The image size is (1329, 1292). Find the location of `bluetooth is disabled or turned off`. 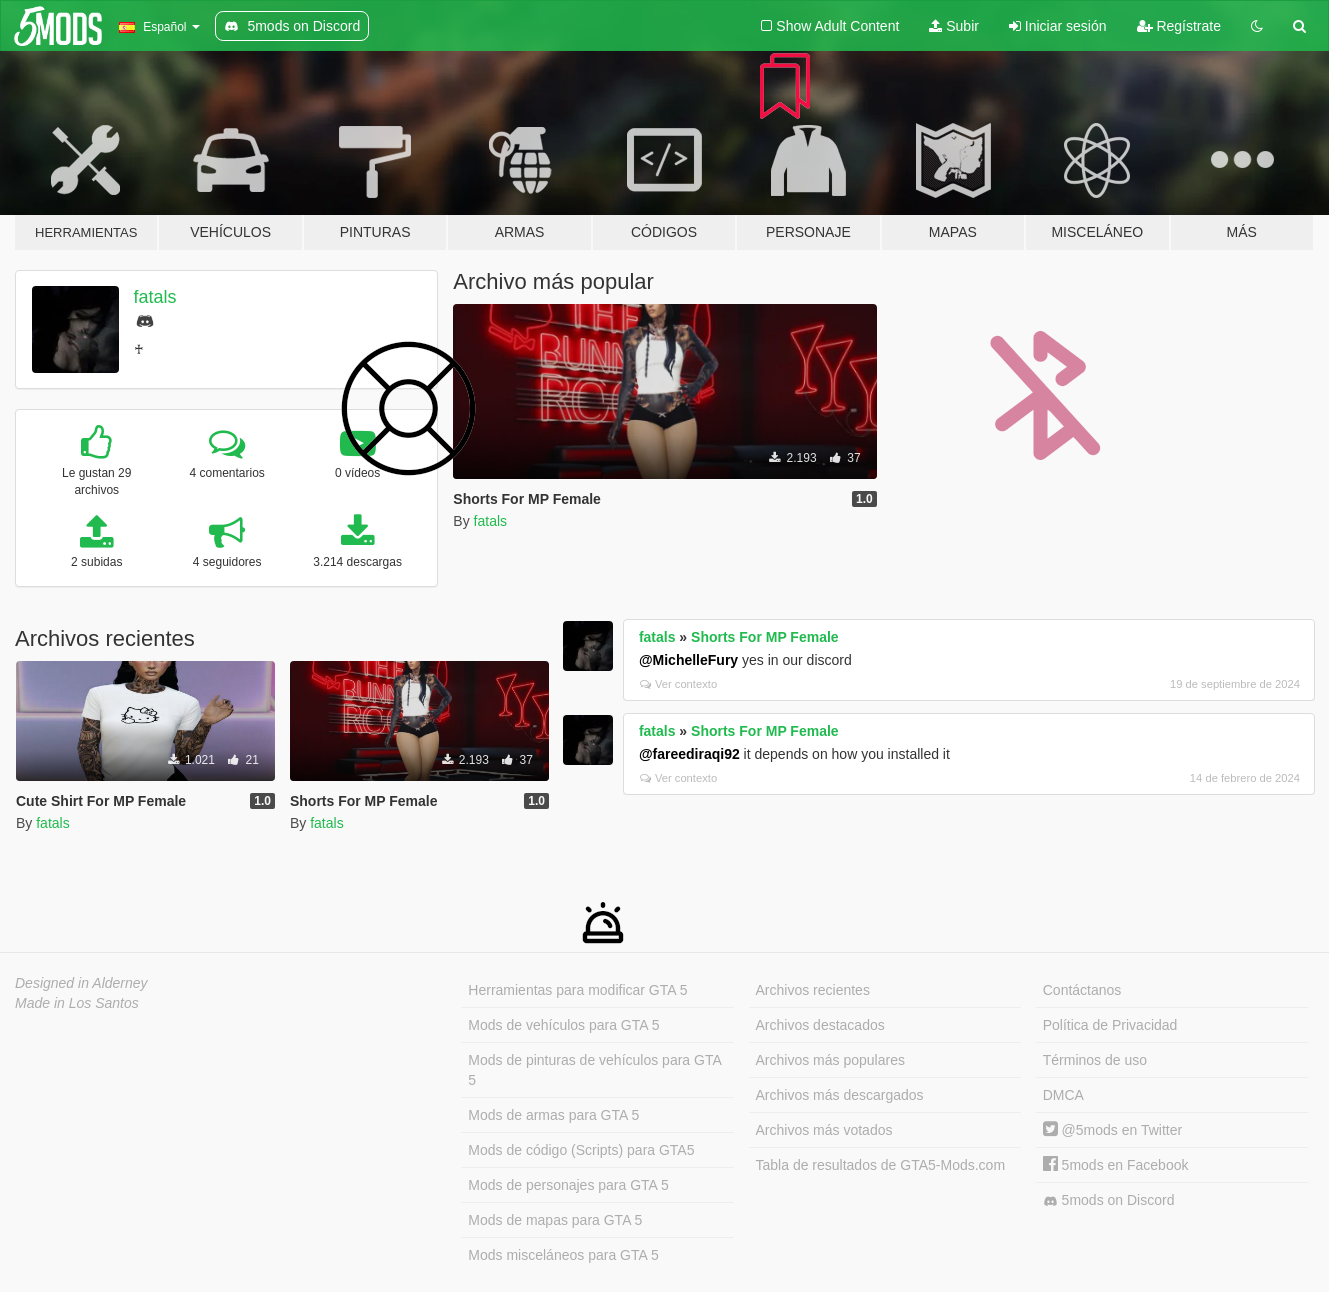

bluetooth is disabled or turned off is located at coordinates (1040, 395).